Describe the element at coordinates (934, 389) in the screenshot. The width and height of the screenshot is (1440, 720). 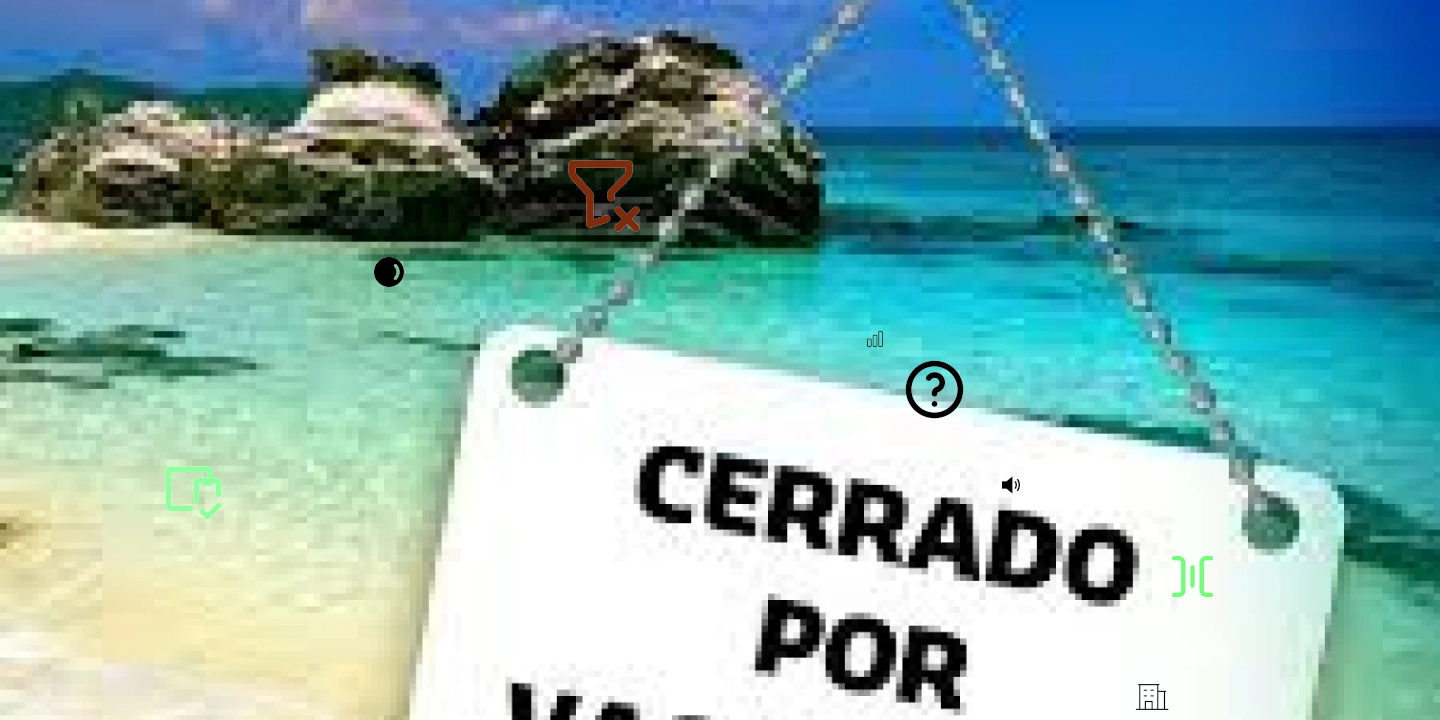
I see `access help or support information` at that location.